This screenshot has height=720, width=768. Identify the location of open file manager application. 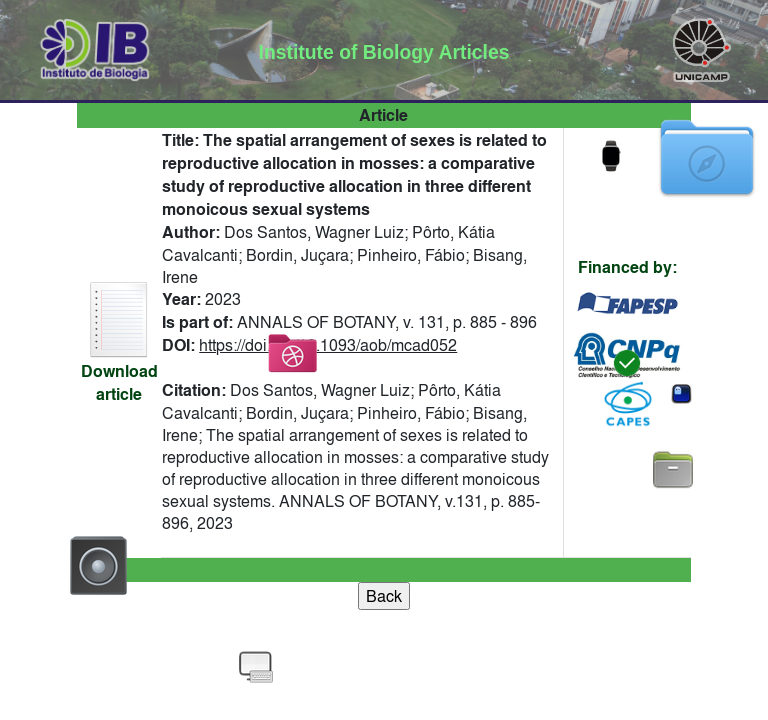
(673, 469).